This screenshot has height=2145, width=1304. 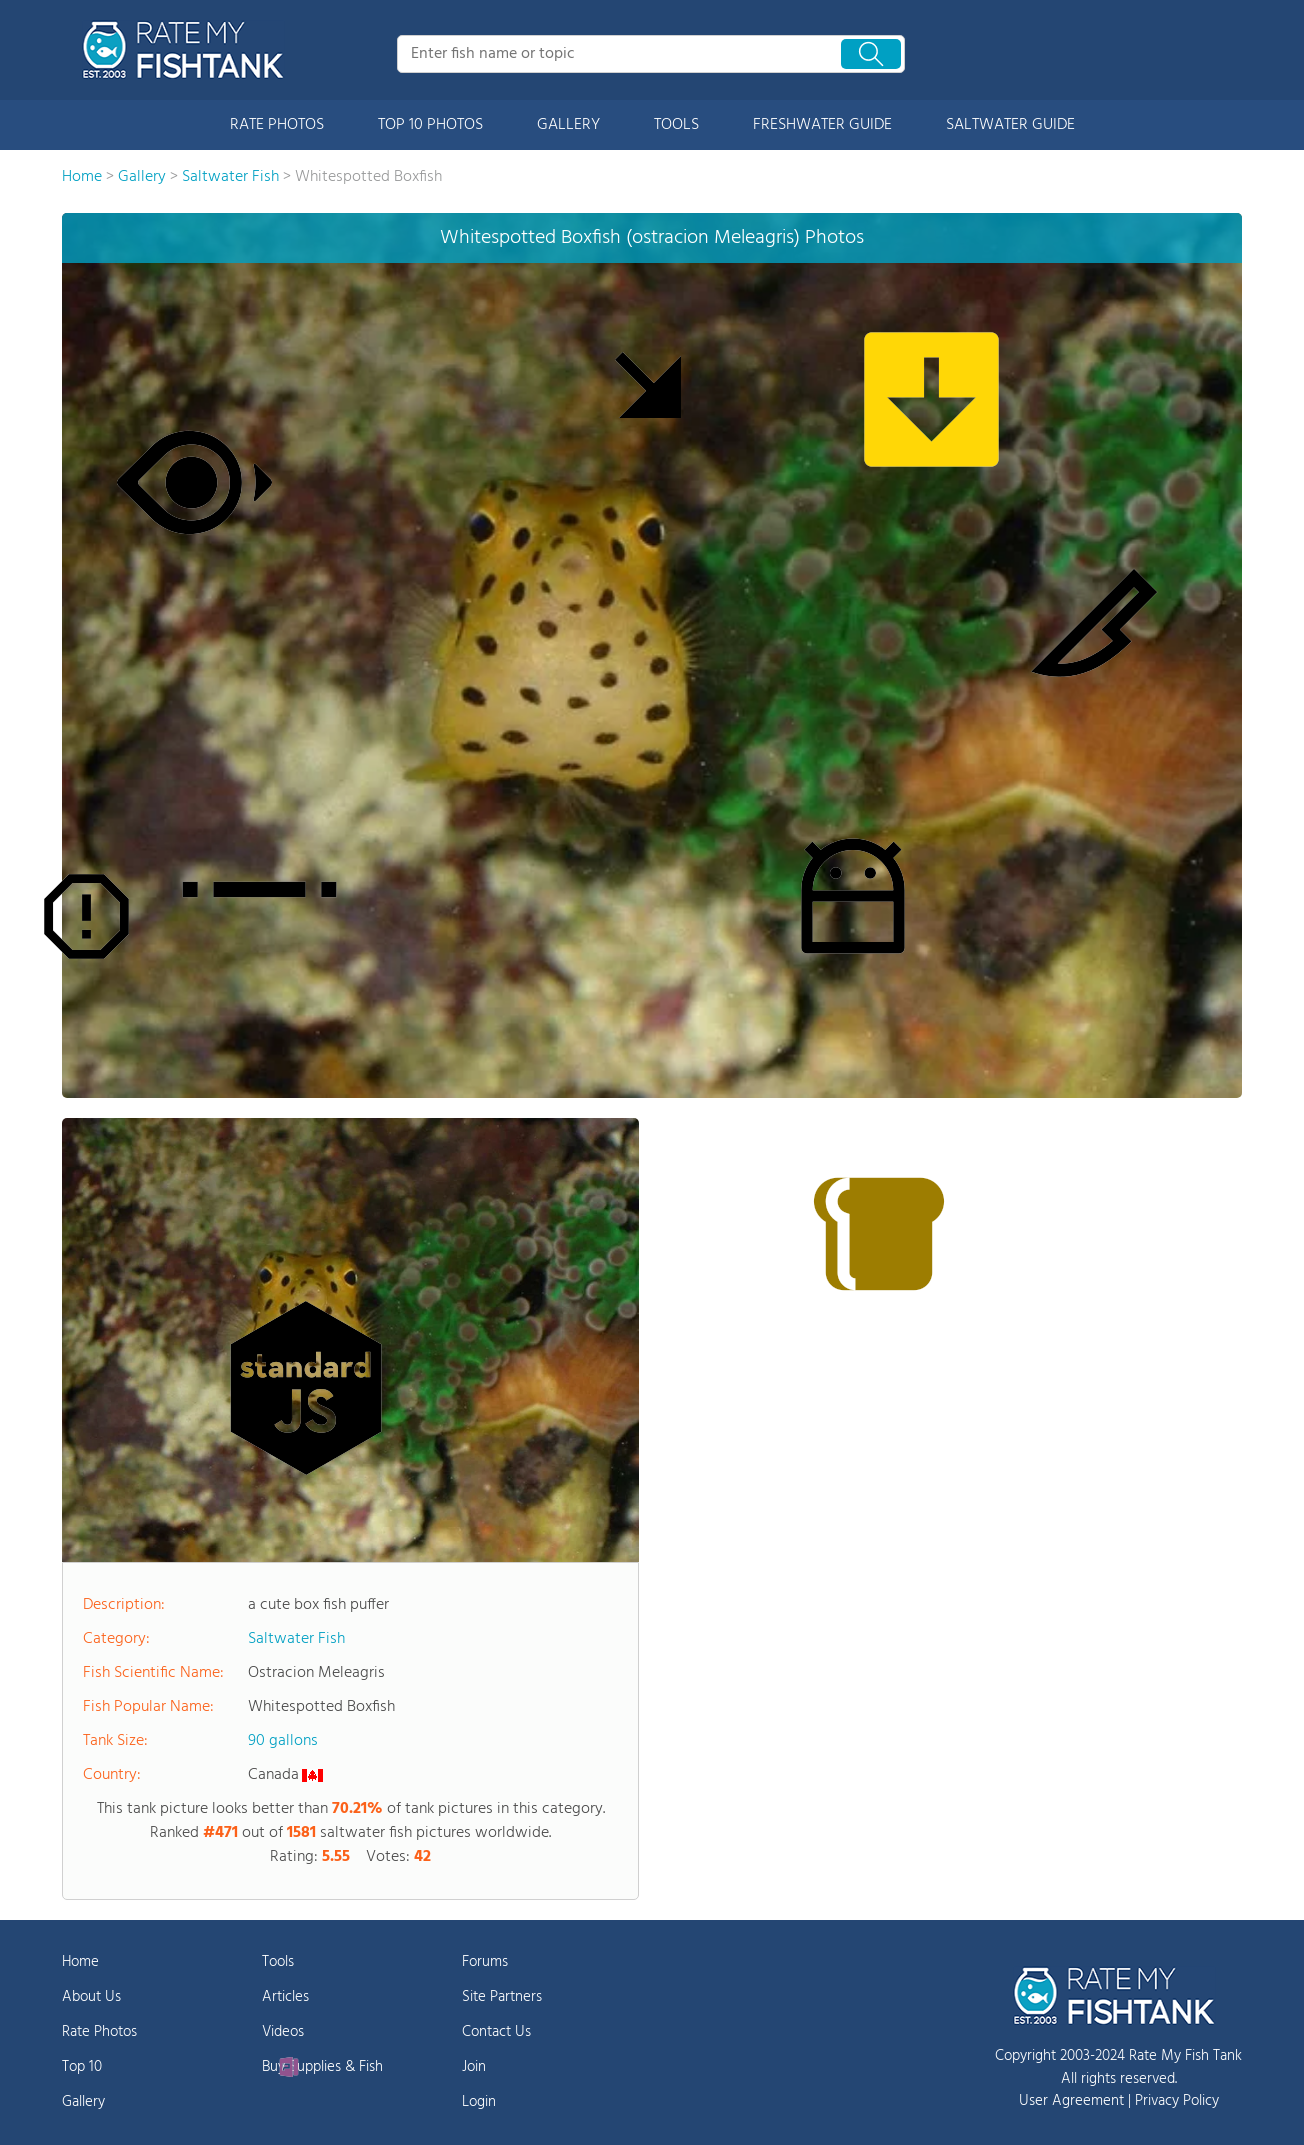 What do you see at coordinates (306, 1388) in the screenshot?
I see `standardjs javascript linting tool logo` at bounding box center [306, 1388].